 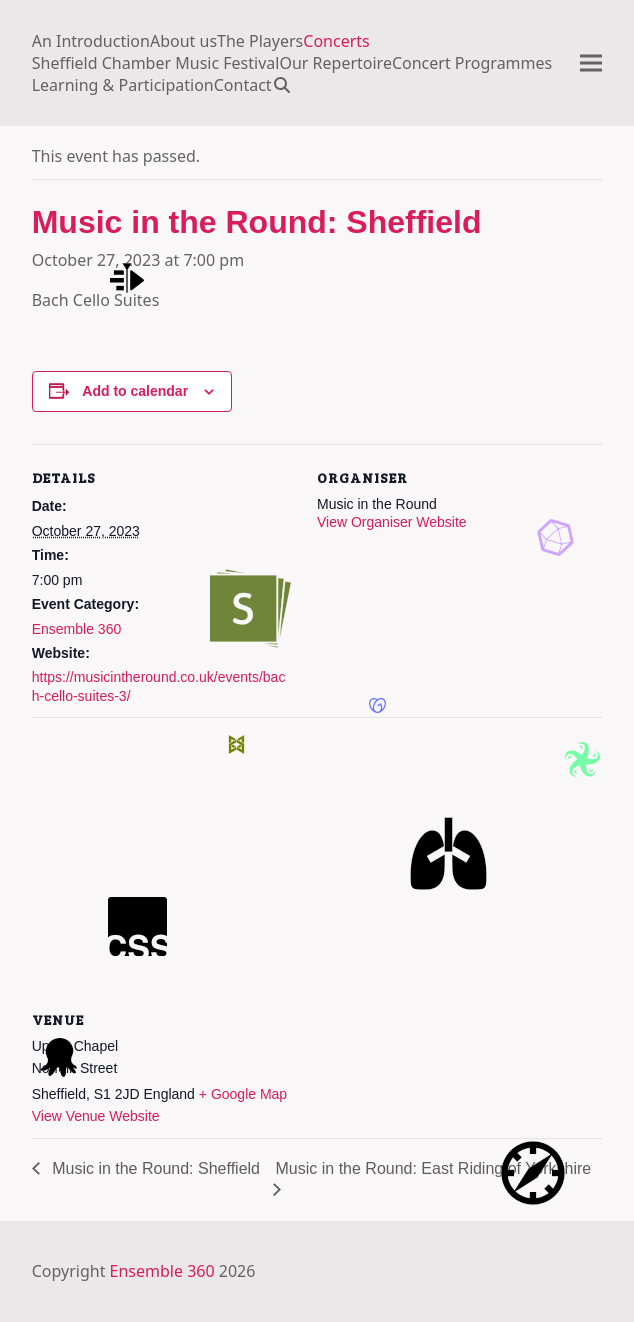 What do you see at coordinates (127, 278) in the screenshot?
I see `open kdenlive video editor` at bounding box center [127, 278].